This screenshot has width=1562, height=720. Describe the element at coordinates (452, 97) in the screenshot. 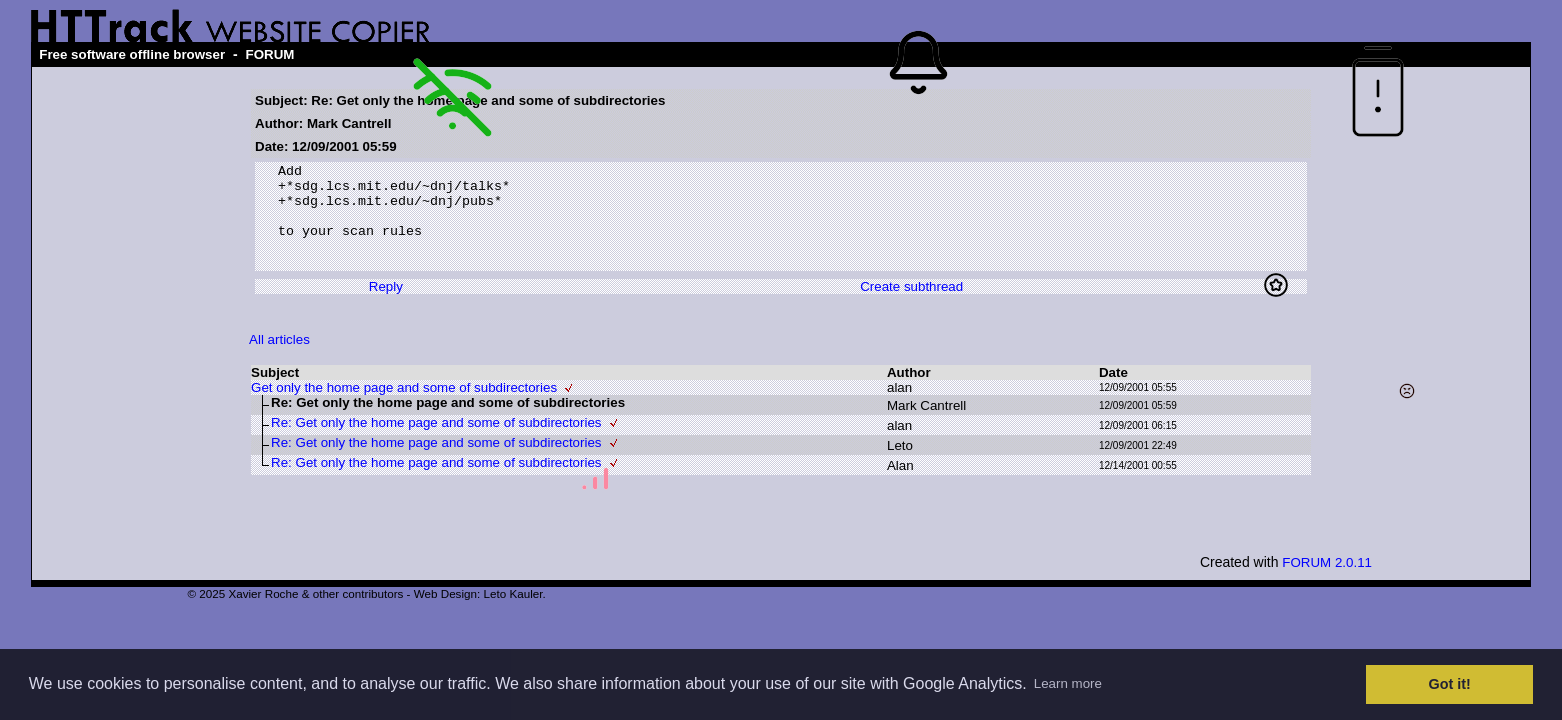

I see `indicates wifi is currently disabled` at that location.